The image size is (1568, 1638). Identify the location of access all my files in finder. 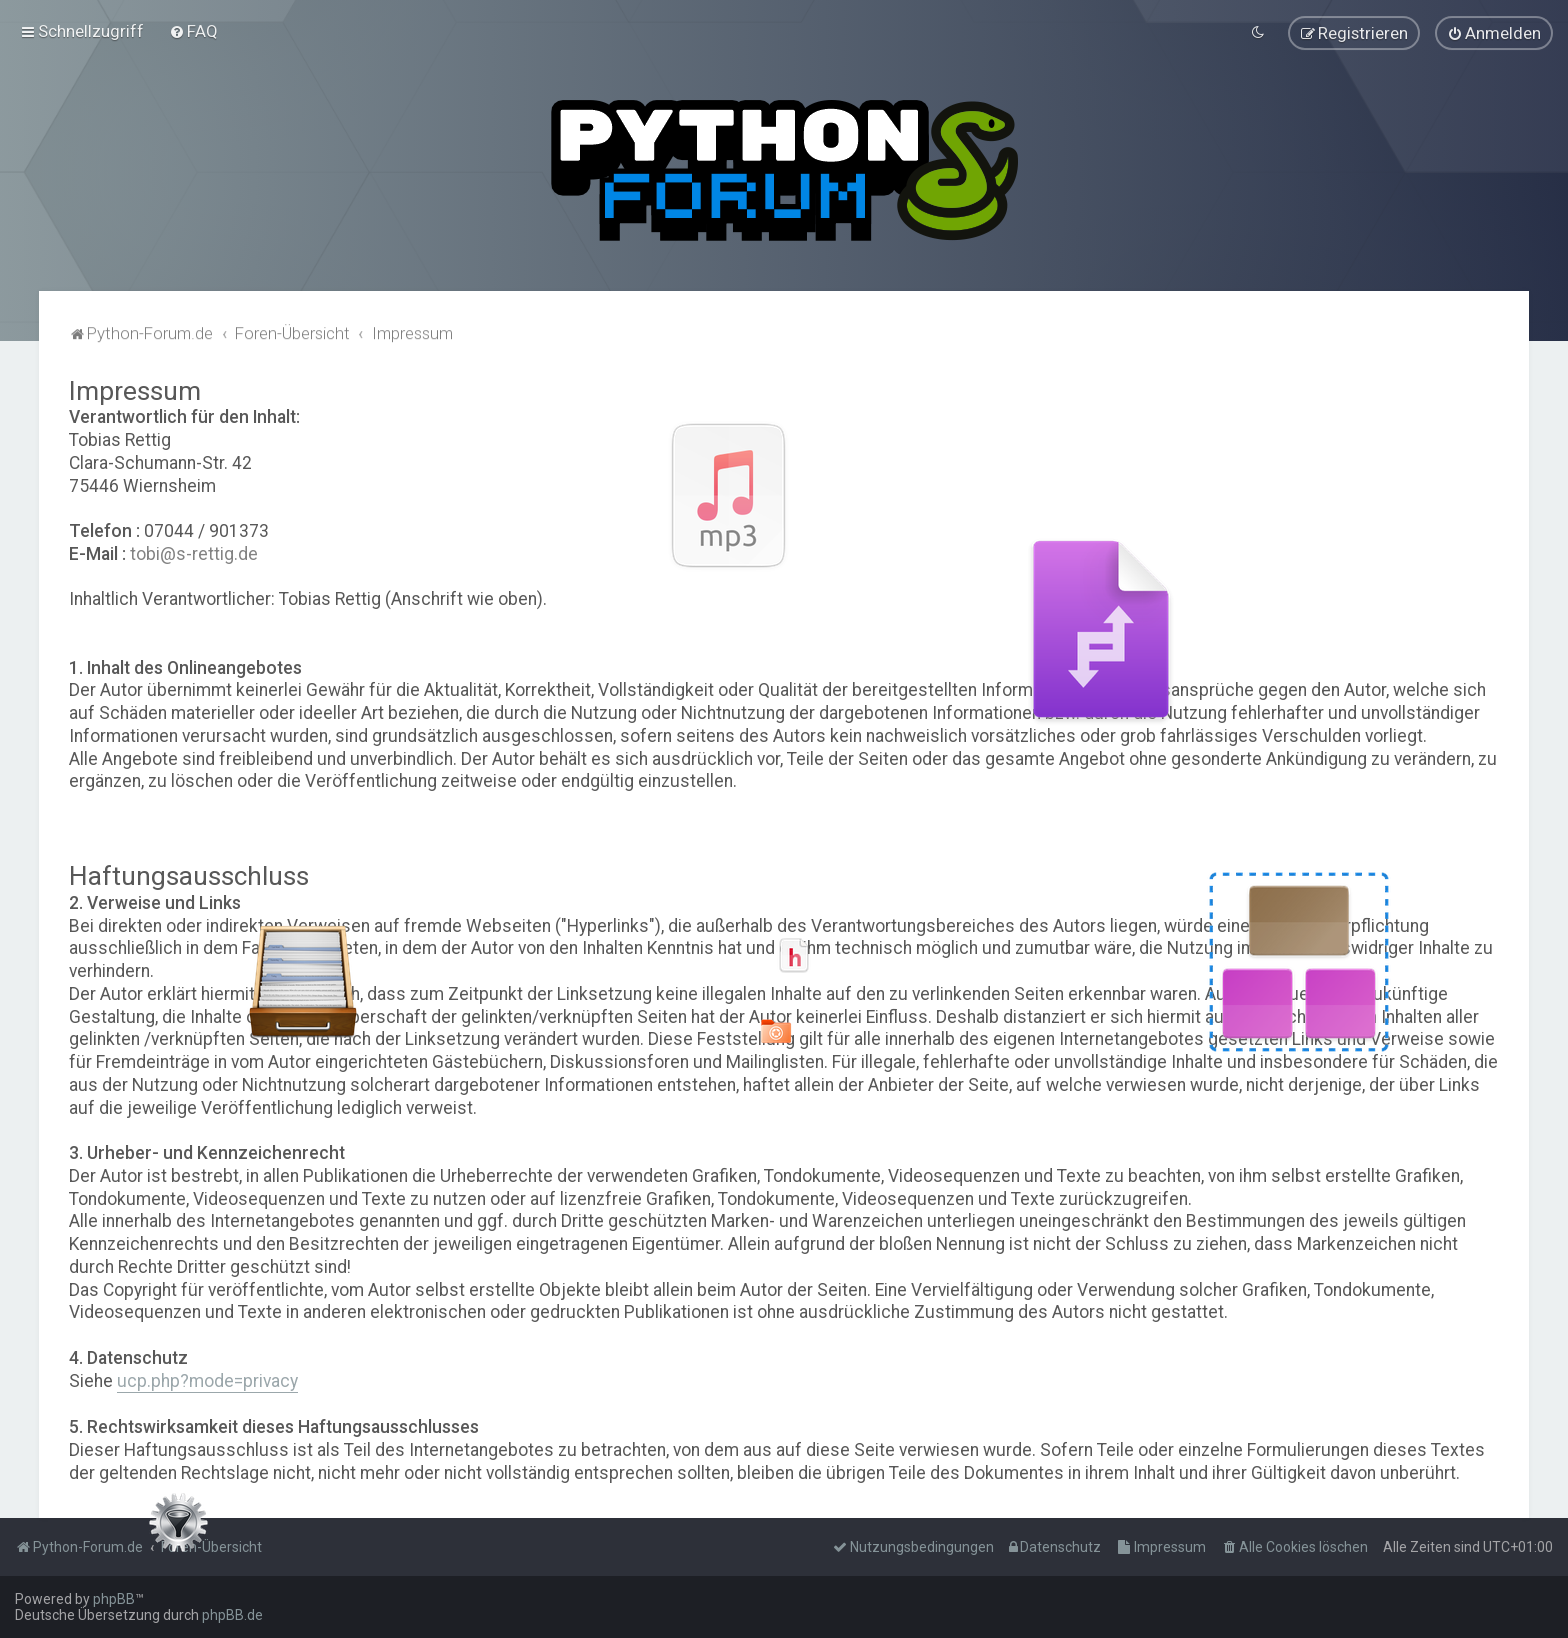
(303, 983).